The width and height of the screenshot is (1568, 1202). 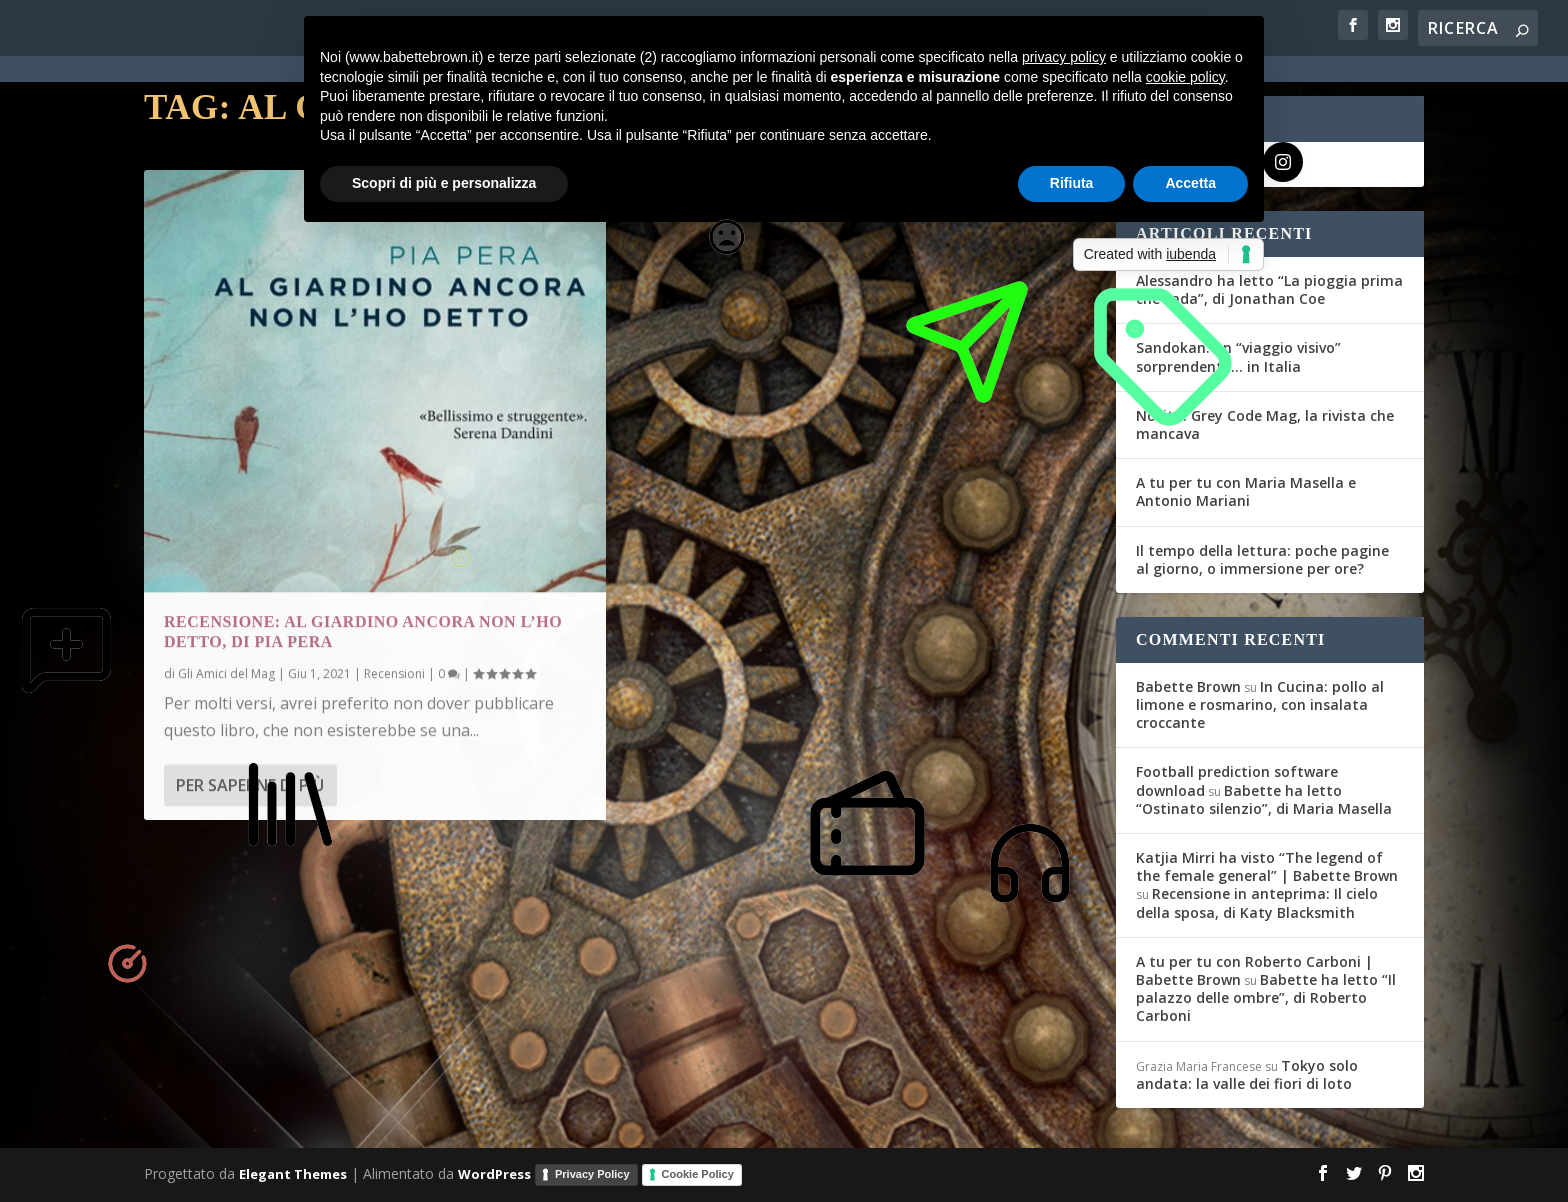 I want to click on access your saved content library, so click(x=290, y=804).